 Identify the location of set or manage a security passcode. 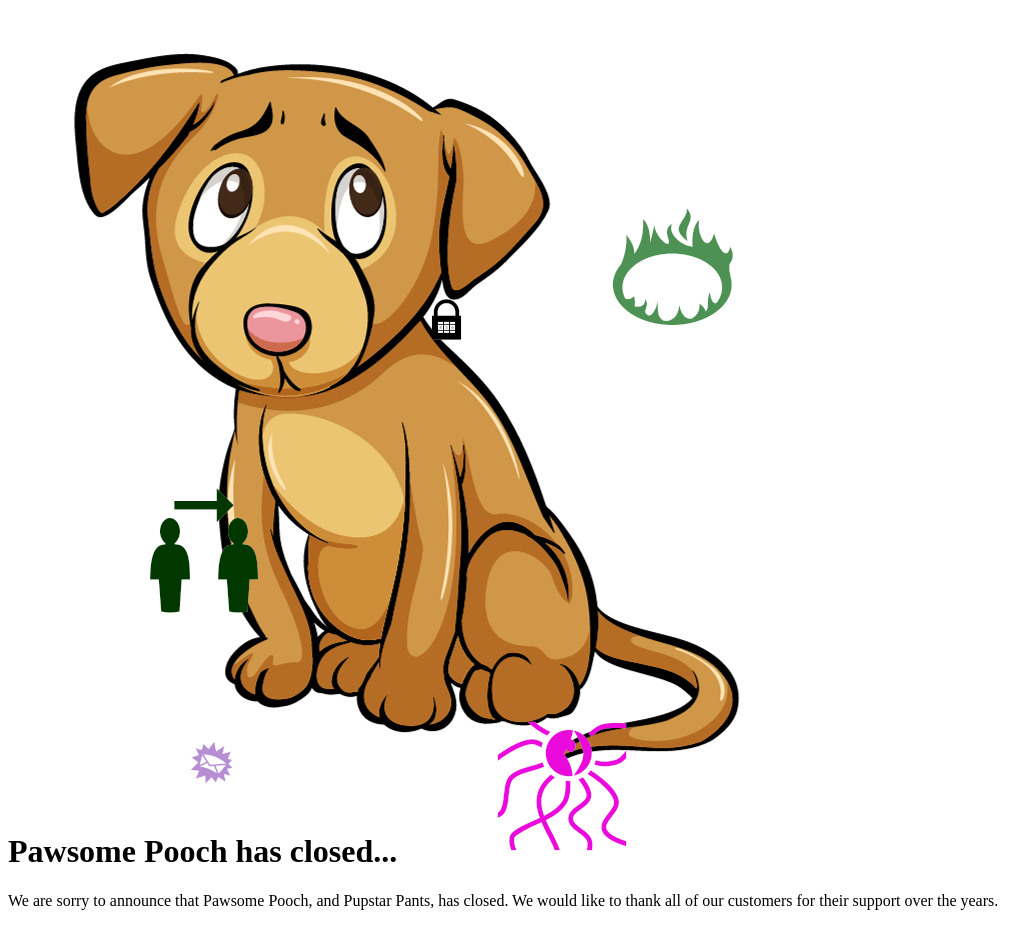
(446, 319).